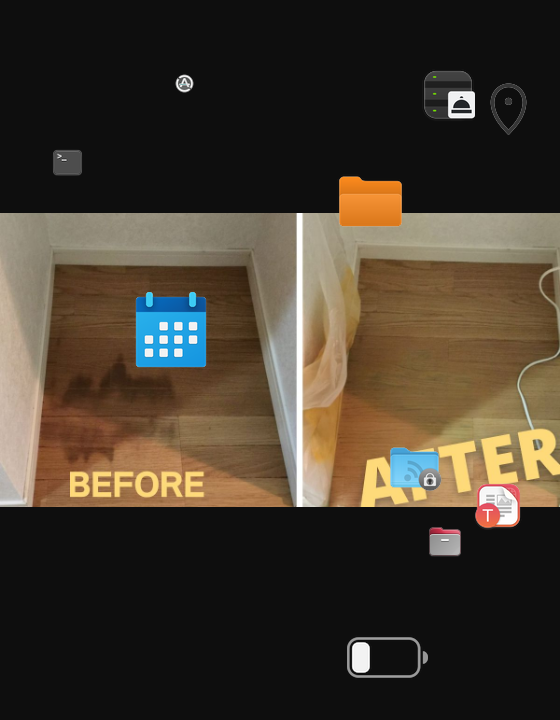  I want to click on configure network server discovery preferences, so click(448, 95).